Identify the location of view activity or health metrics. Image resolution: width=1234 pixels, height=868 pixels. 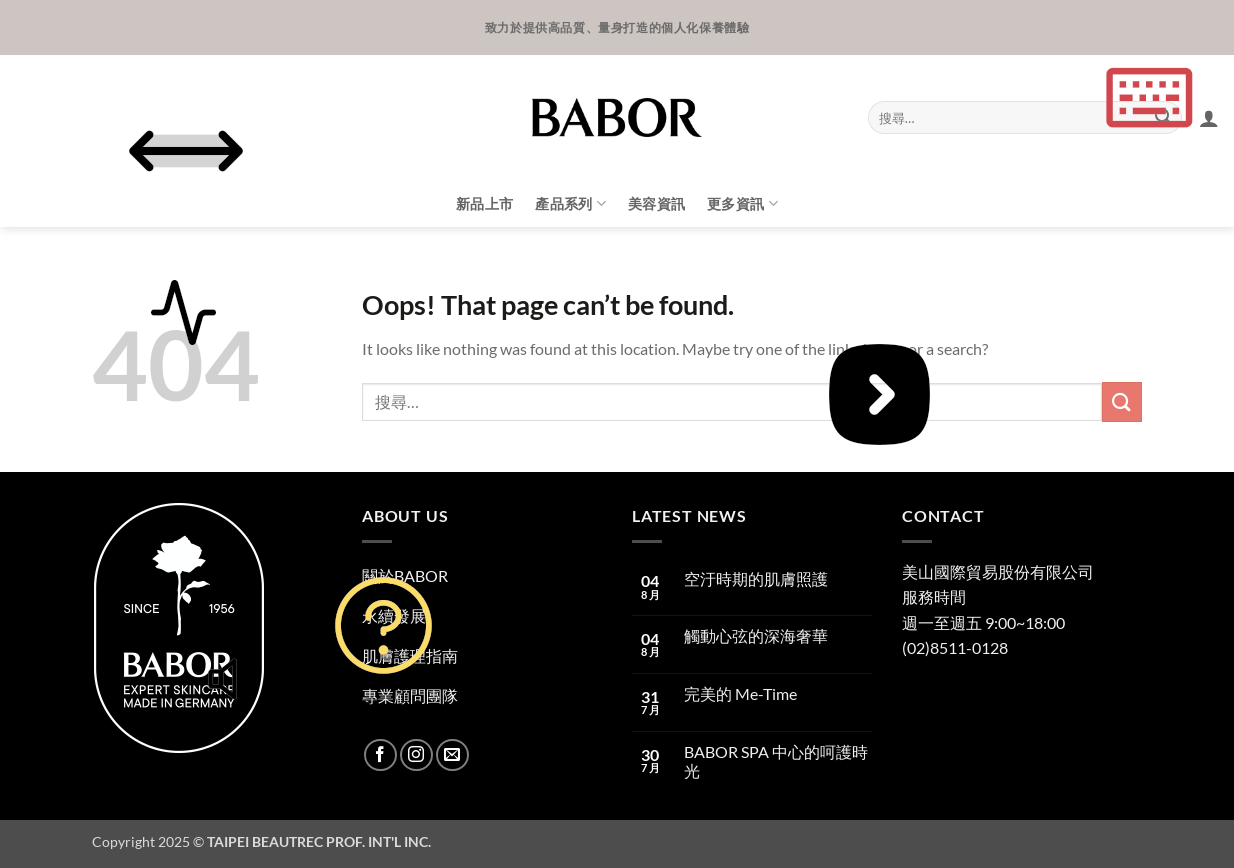
(183, 312).